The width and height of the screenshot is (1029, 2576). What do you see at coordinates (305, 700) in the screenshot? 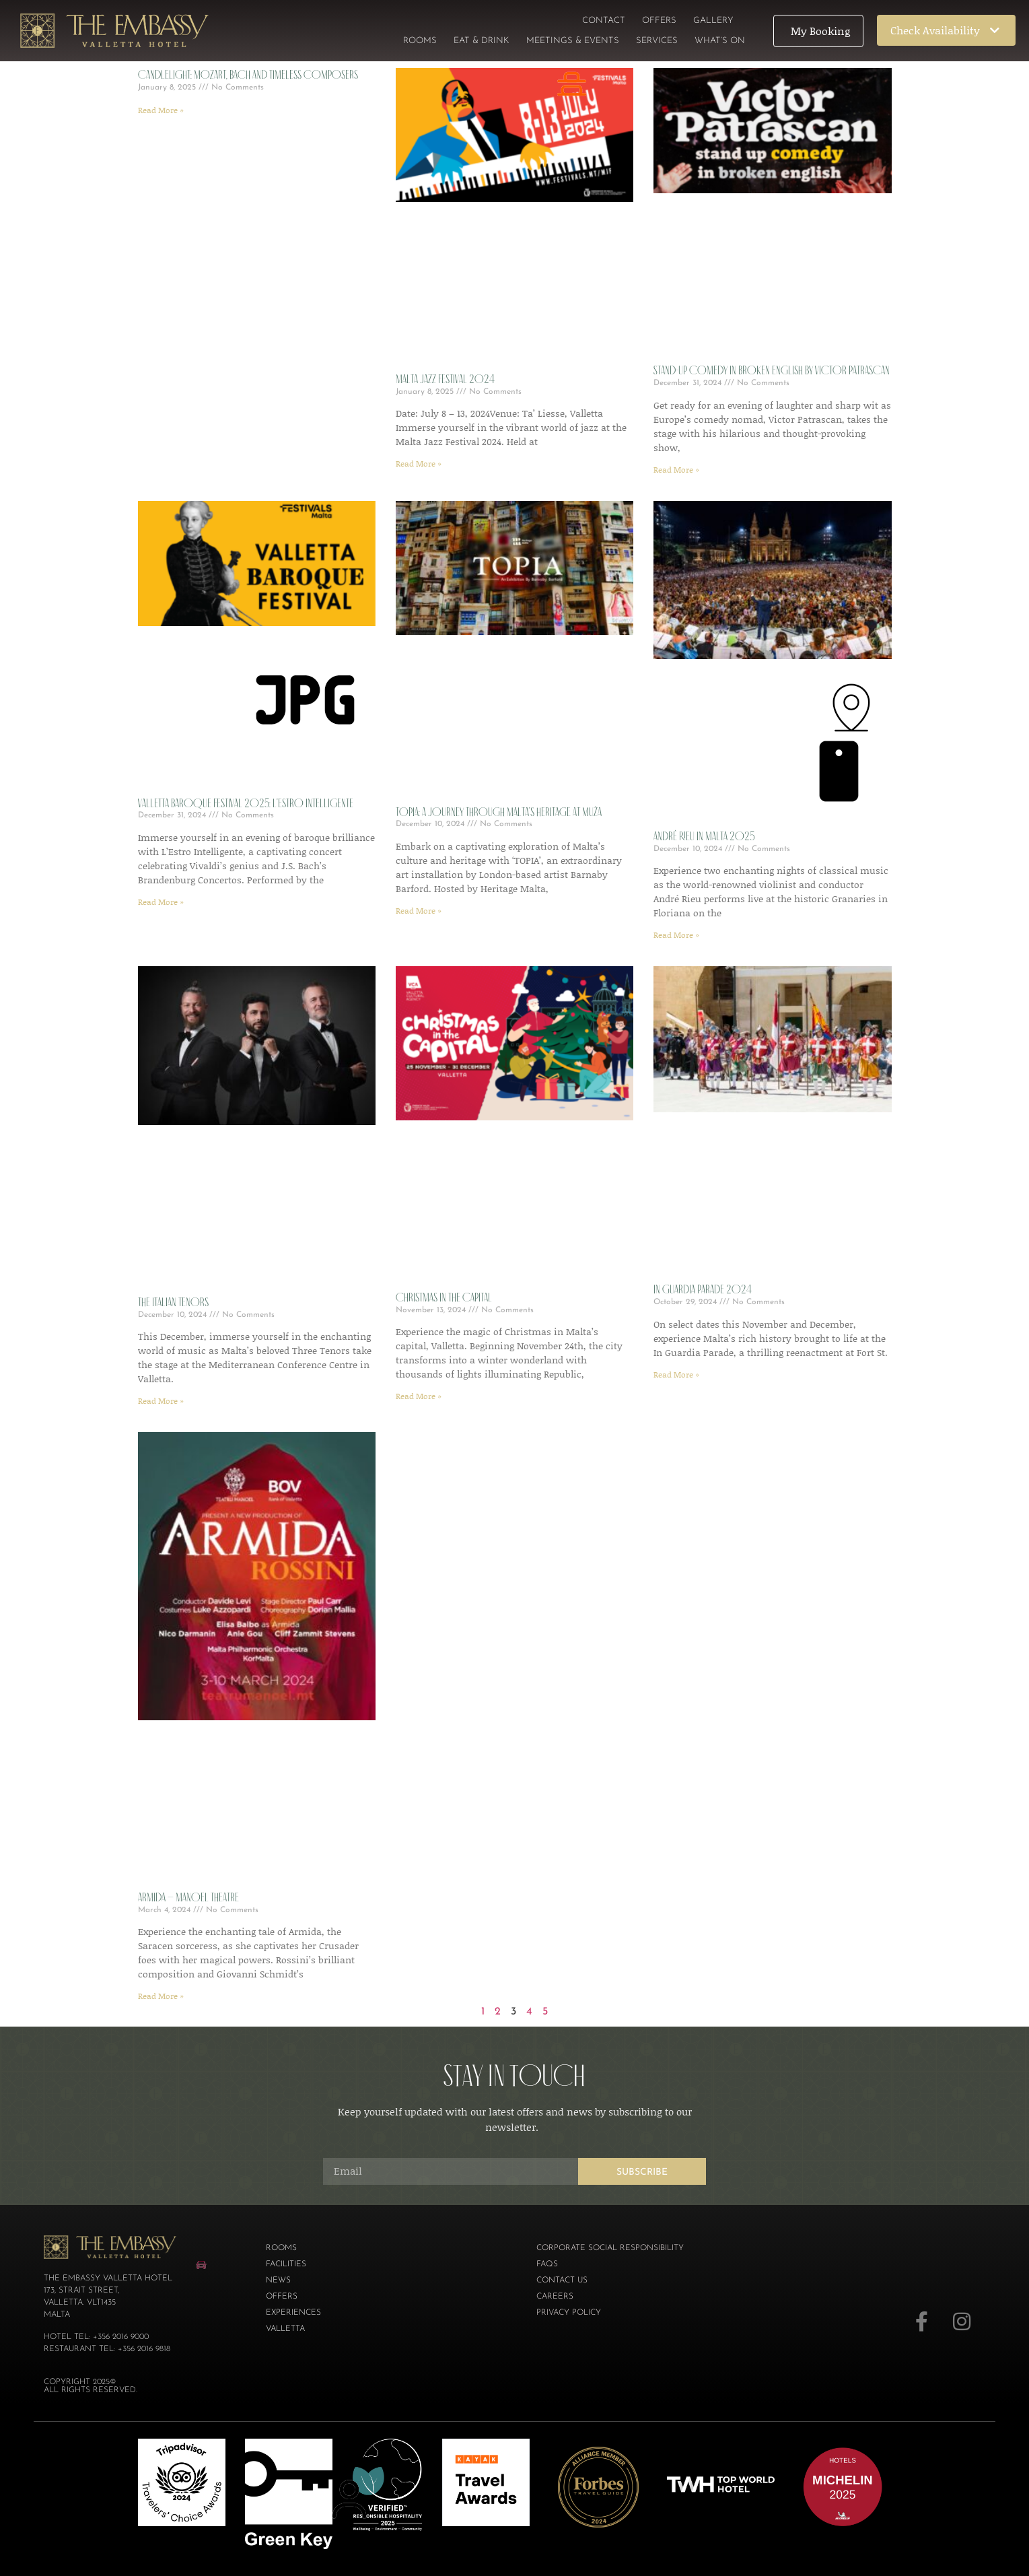
I see `indicates a JPG image file type` at bounding box center [305, 700].